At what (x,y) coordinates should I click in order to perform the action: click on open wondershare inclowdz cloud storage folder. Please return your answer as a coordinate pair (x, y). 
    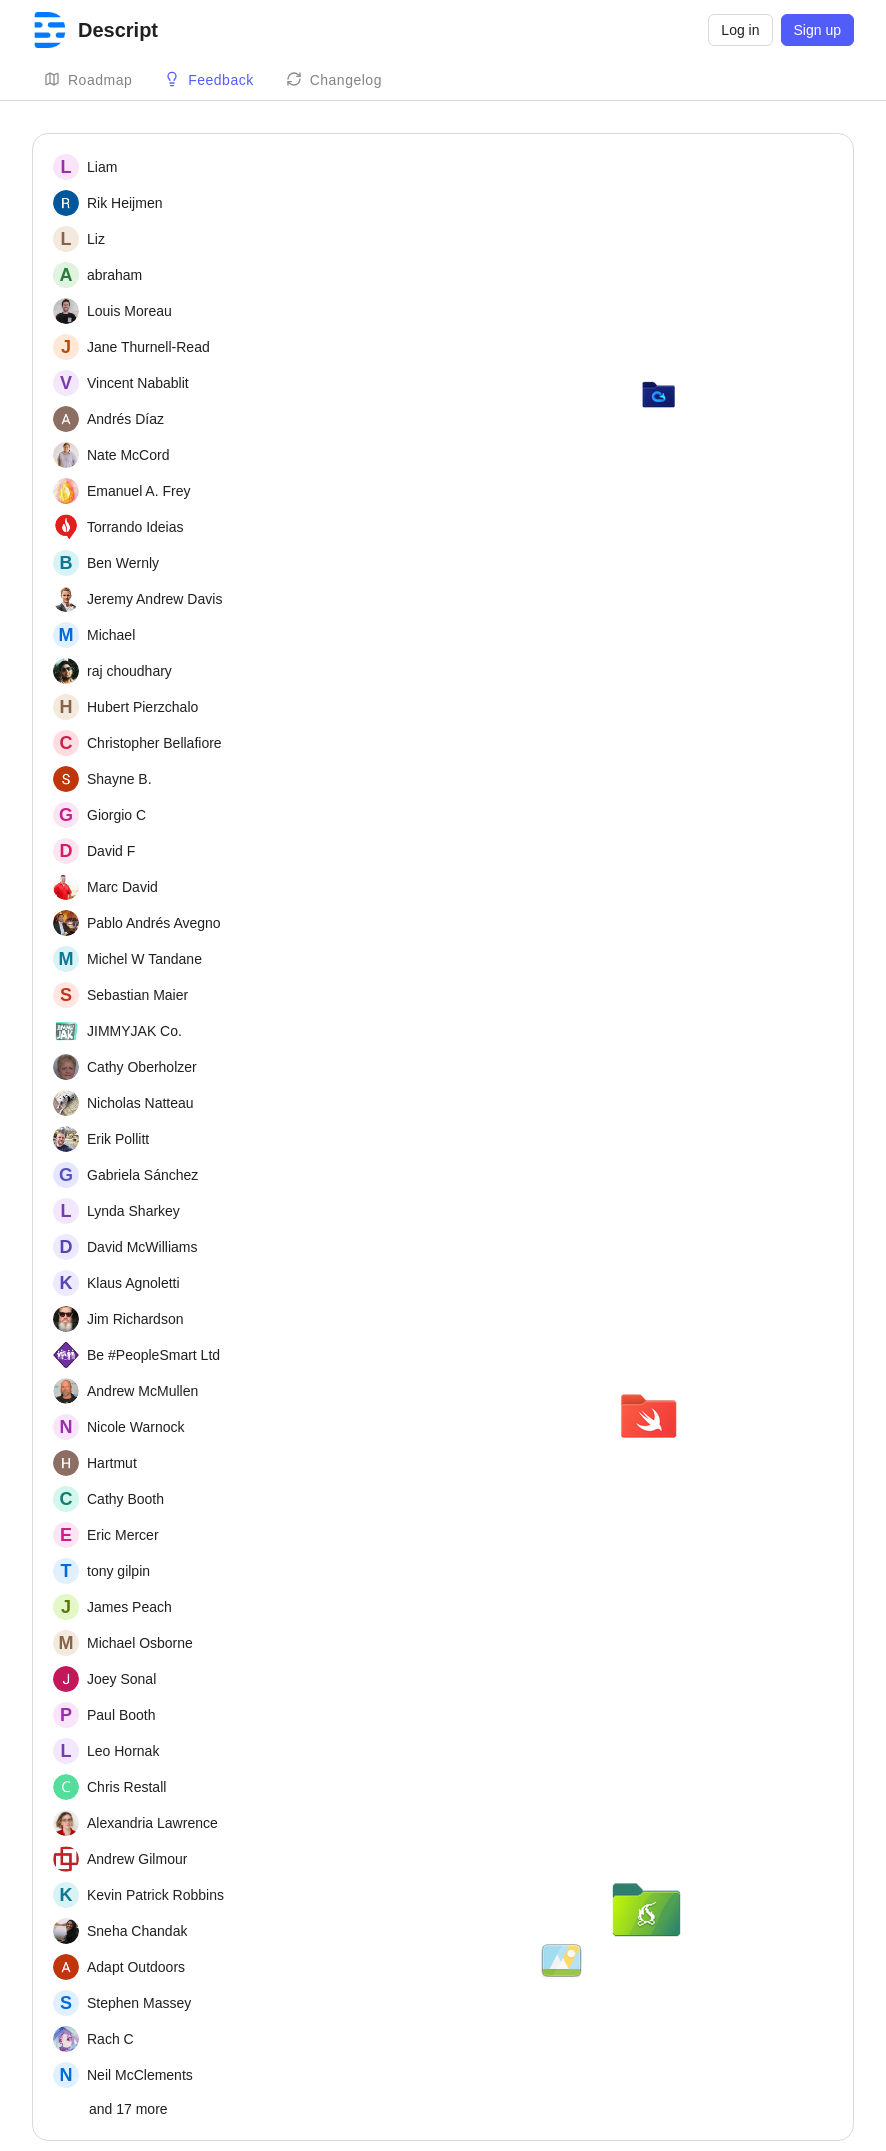
    Looking at the image, I should click on (658, 395).